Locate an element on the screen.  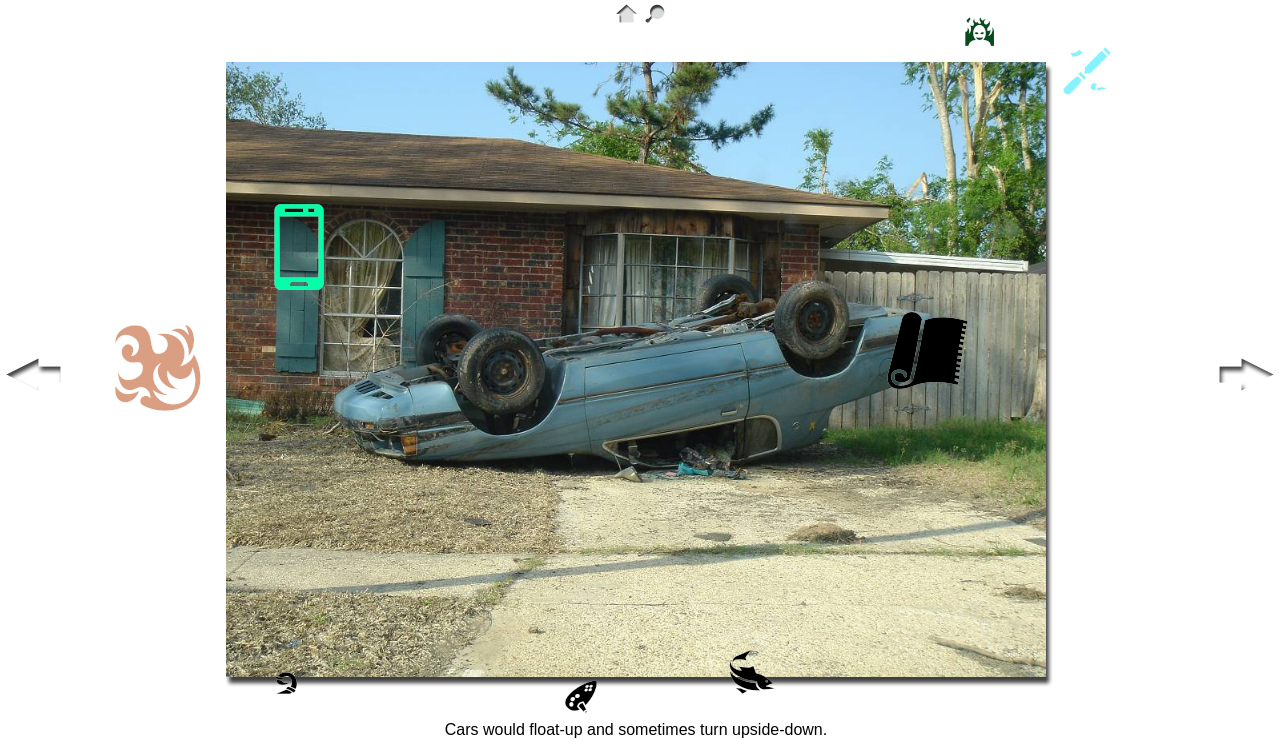
represents a sea creature or kraken in a game interface is located at coordinates (286, 683).